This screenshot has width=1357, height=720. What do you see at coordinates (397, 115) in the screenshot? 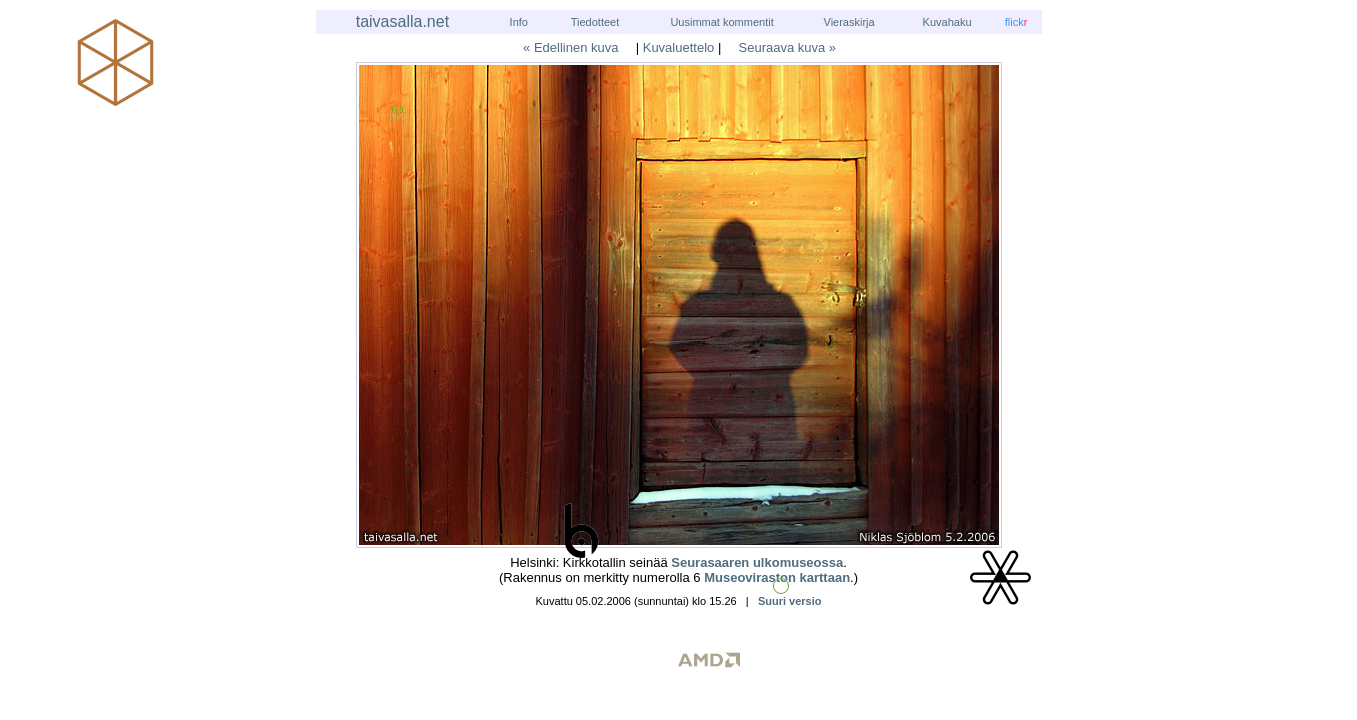
I see `open the Ollama application` at bounding box center [397, 115].